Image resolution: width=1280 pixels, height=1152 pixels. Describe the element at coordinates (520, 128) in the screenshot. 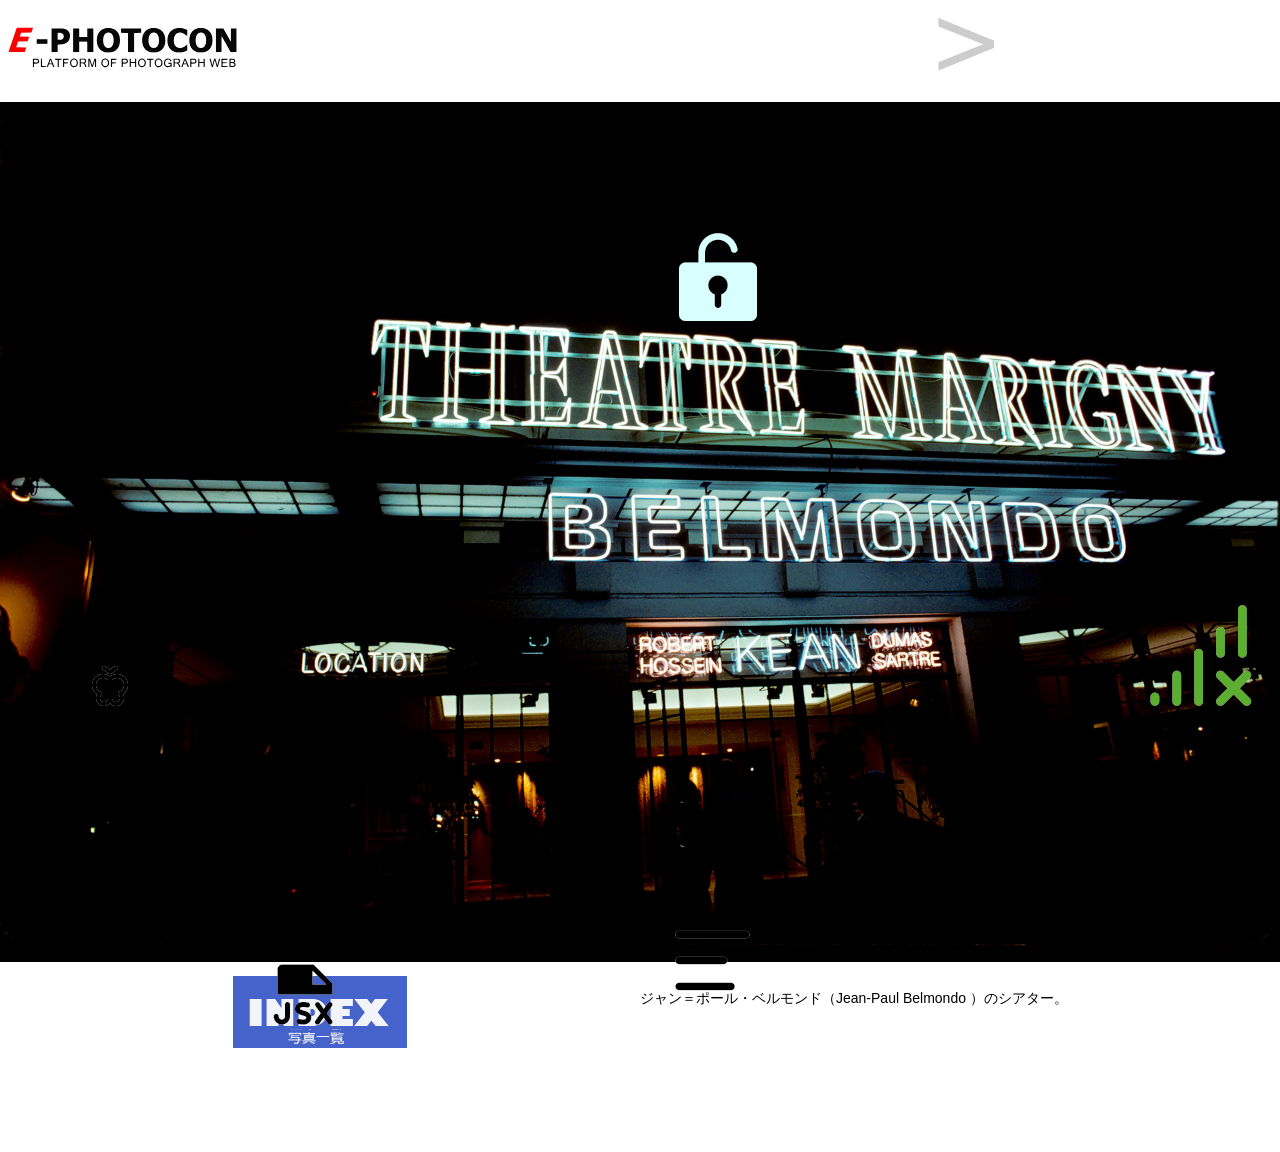

I see `add a vertical border to selected cells` at that location.